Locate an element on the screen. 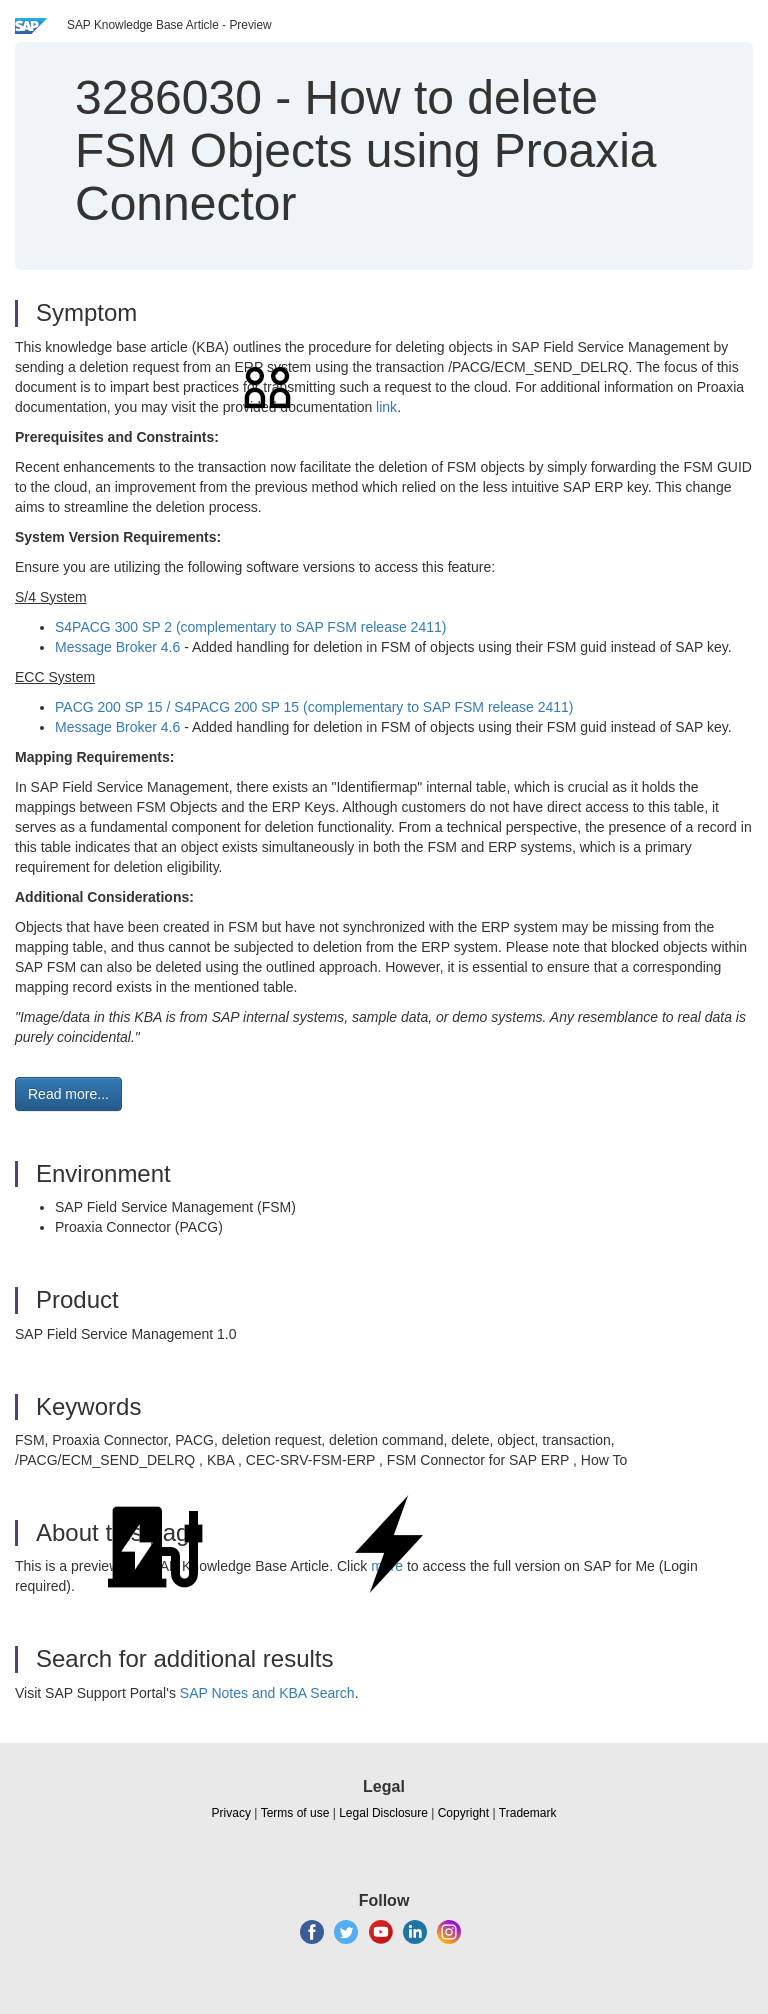 The width and height of the screenshot is (768, 2014). open StackBlitz web IDE is located at coordinates (389, 1544).